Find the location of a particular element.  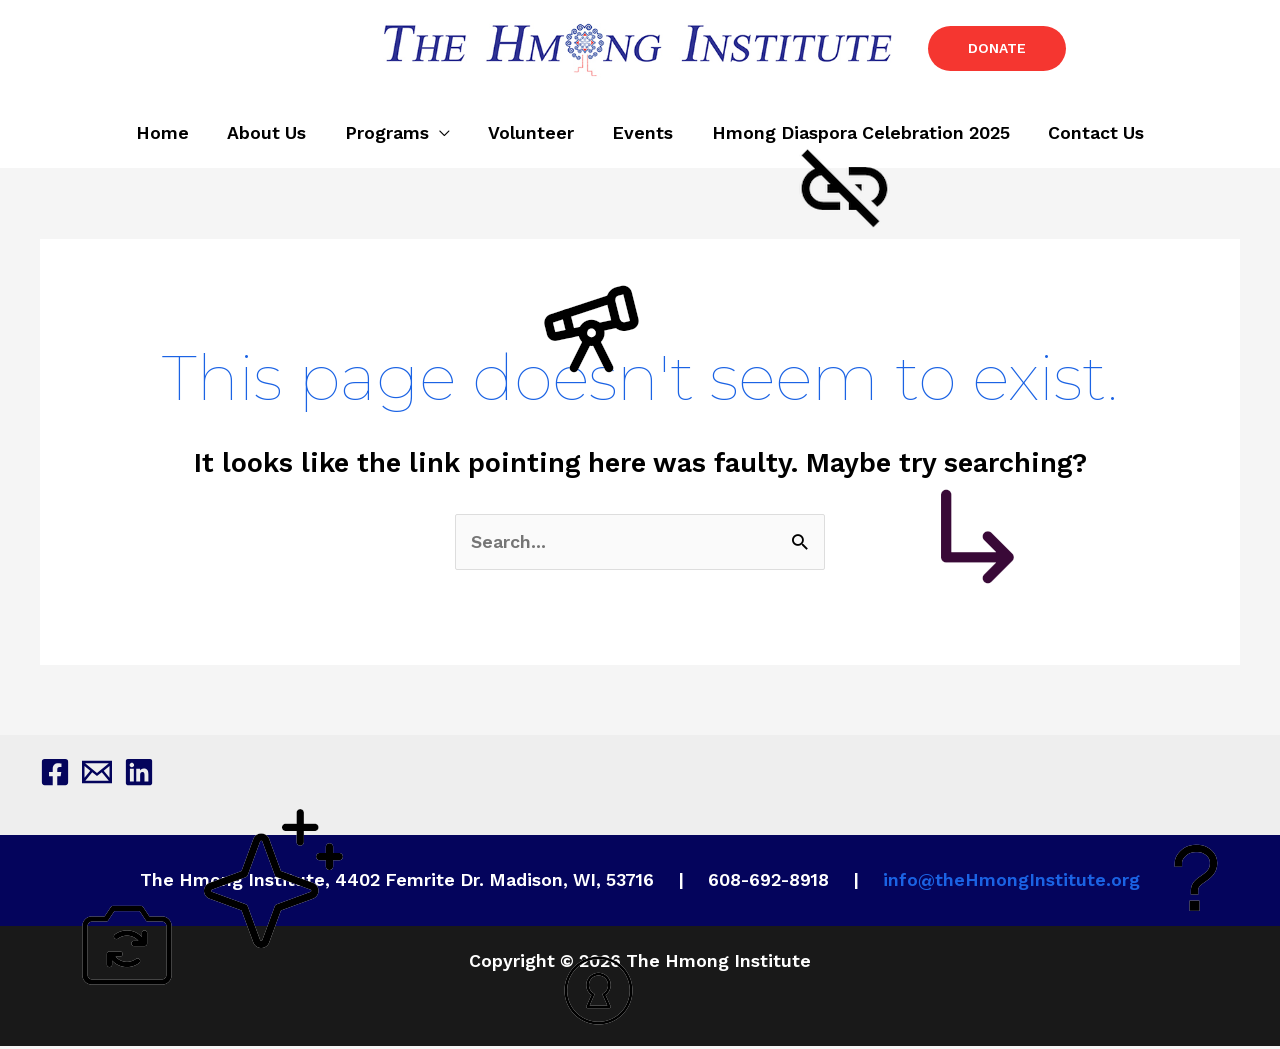

move item down and to the right is located at coordinates (970, 536).